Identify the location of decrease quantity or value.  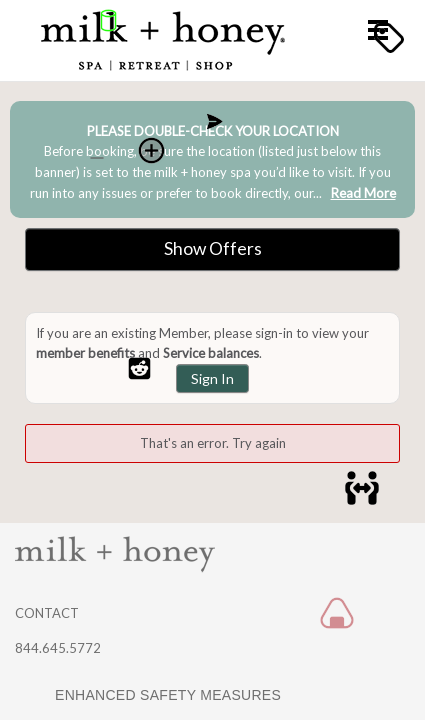
(97, 158).